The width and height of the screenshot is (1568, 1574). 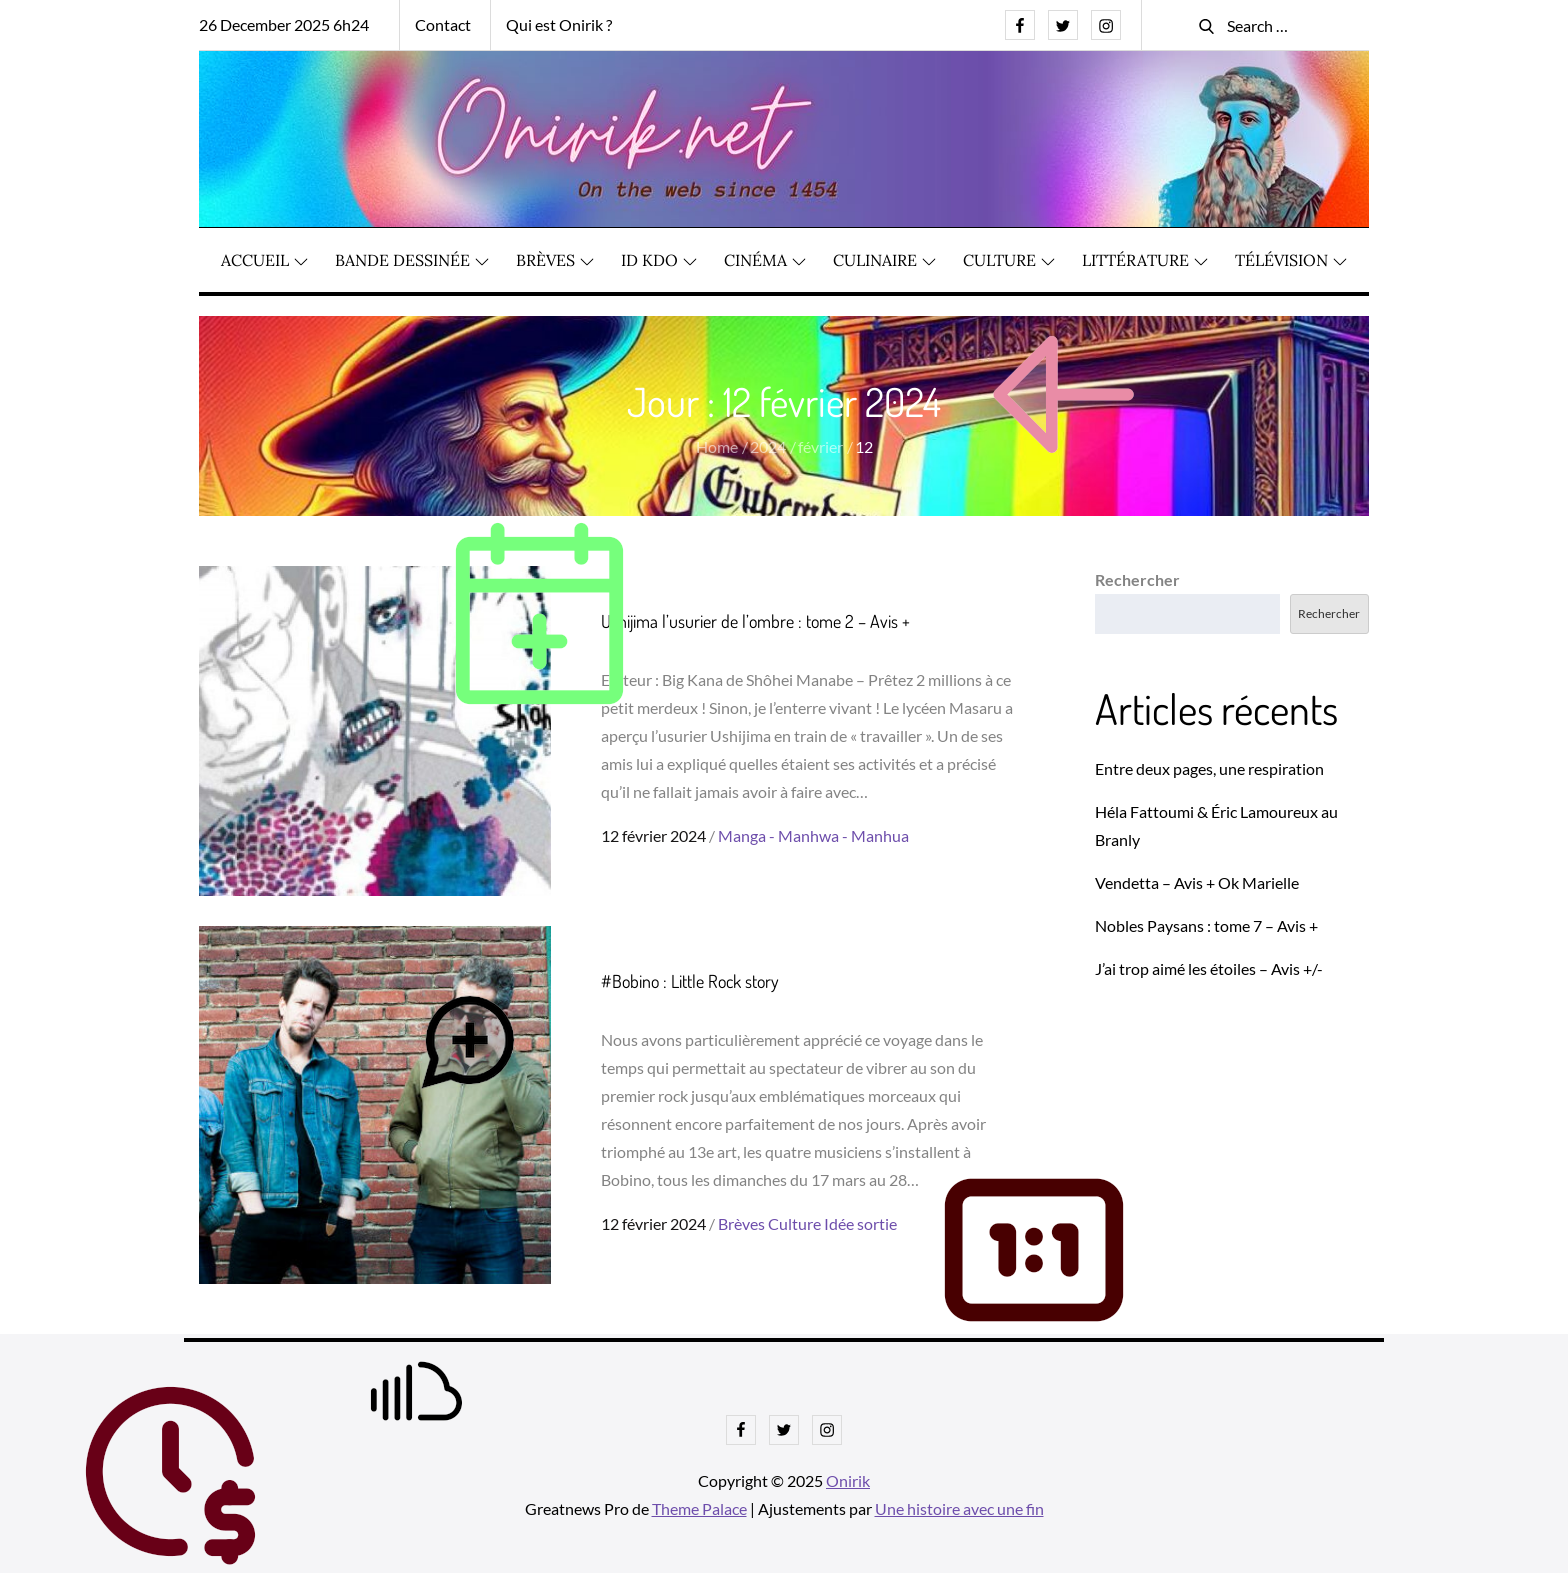 What do you see at coordinates (470, 1040) in the screenshot?
I see `add a comment or review to a map location` at bounding box center [470, 1040].